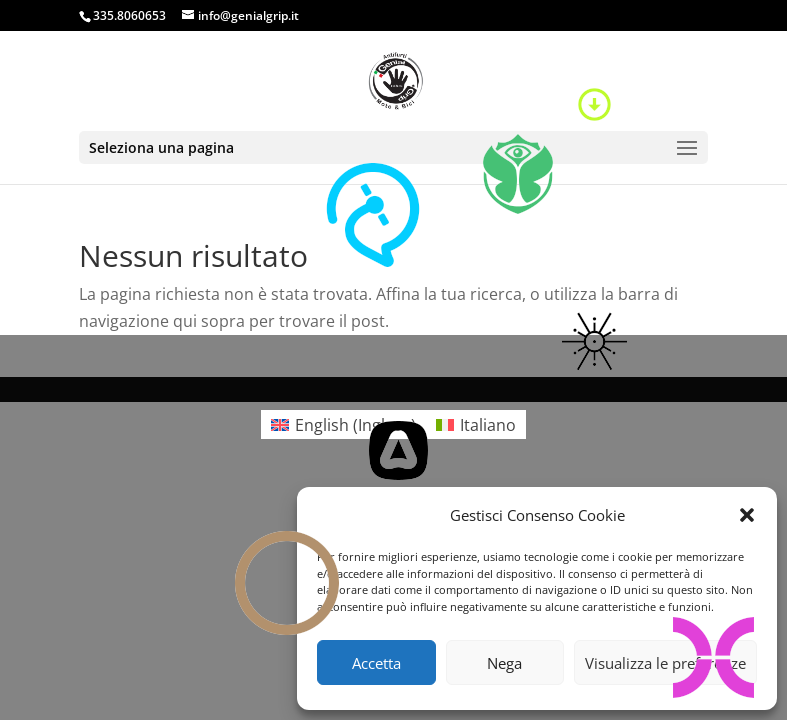 This screenshot has width=787, height=720. I want to click on Tomorrowland music festival official logo, so click(518, 174).